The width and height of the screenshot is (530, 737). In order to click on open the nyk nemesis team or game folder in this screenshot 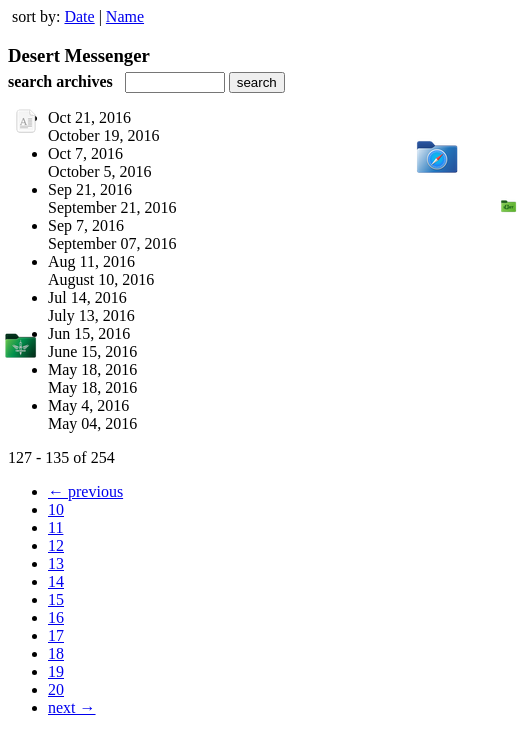, I will do `click(20, 346)`.